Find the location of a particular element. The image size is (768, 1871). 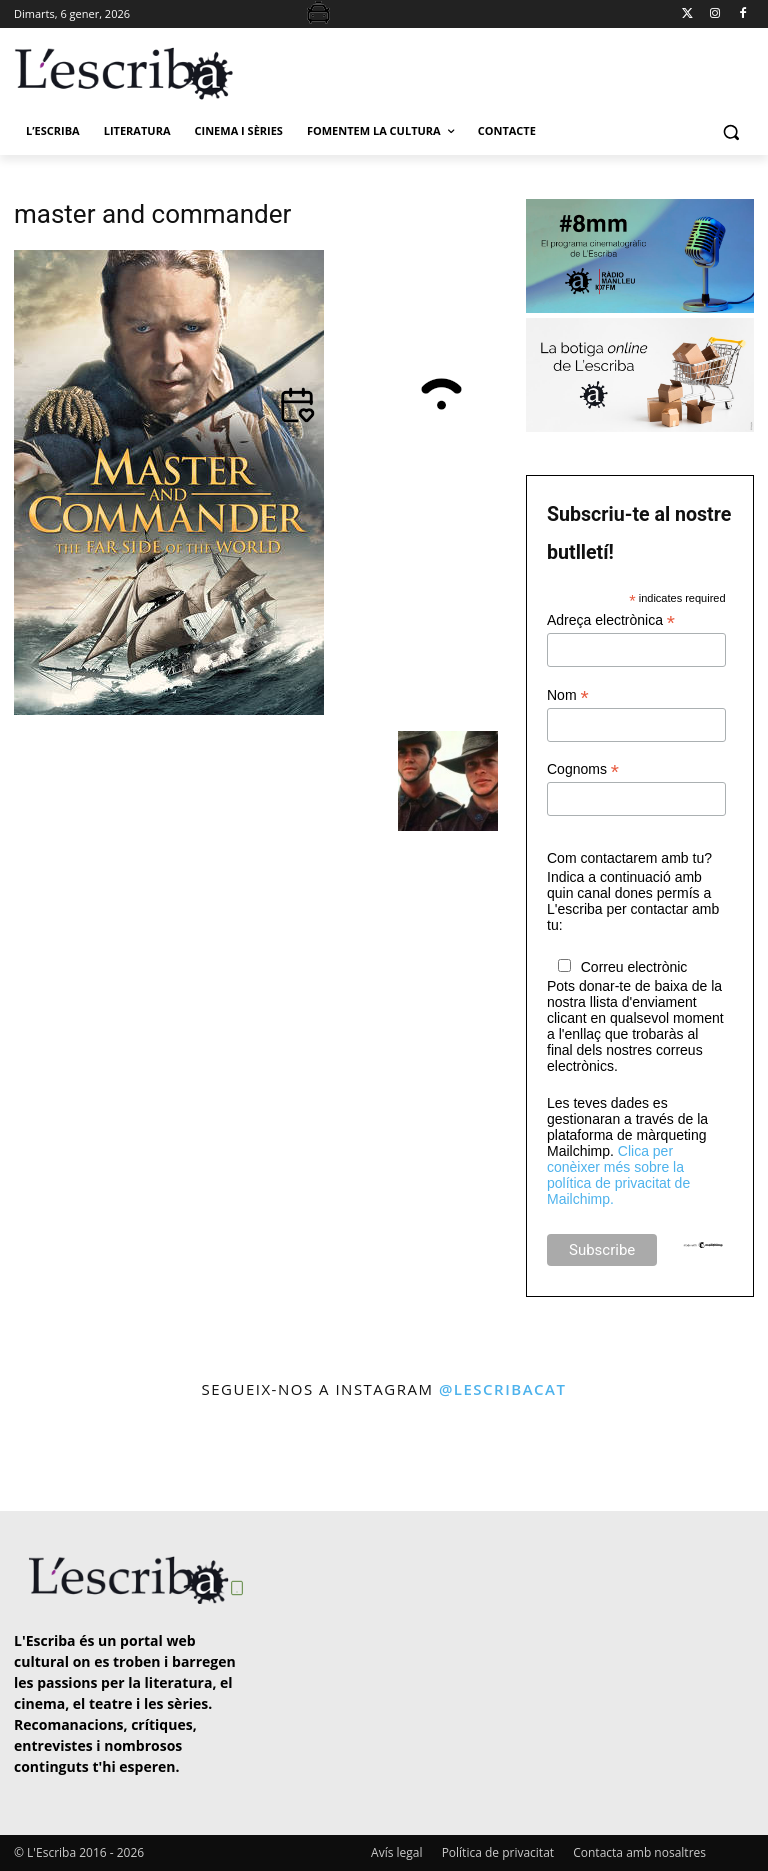

switch to tablet view or layout is located at coordinates (237, 1588).